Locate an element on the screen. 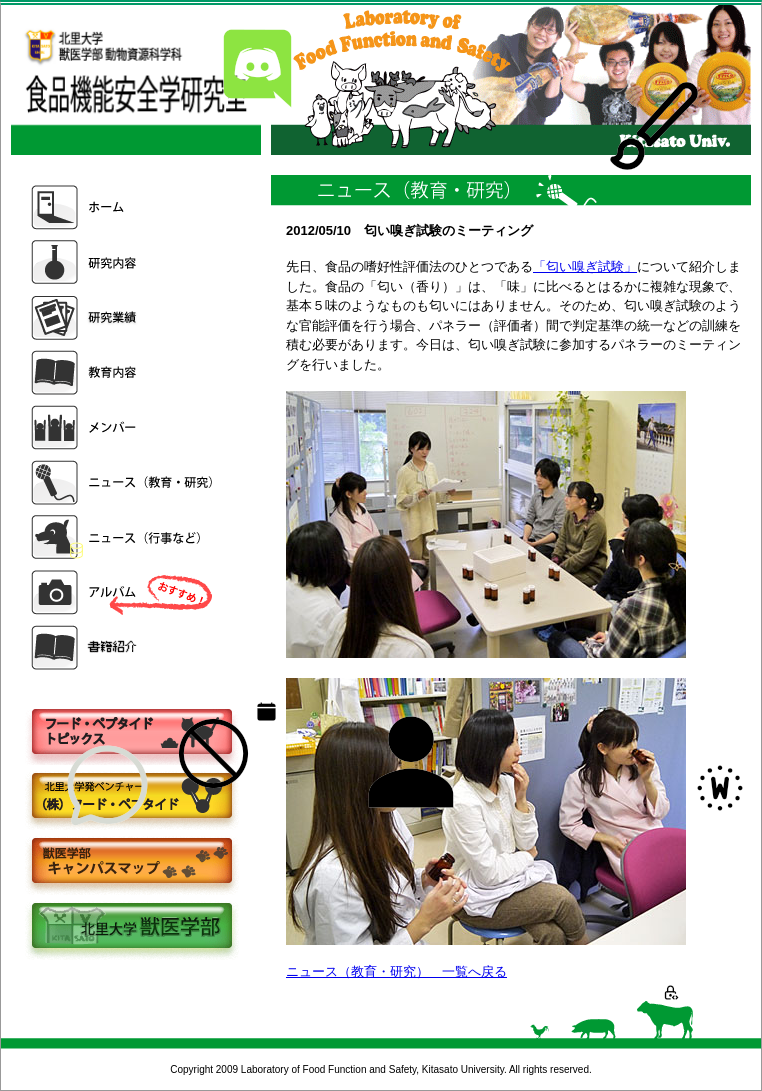  access drawing or painting tools is located at coordinates (654, 126).